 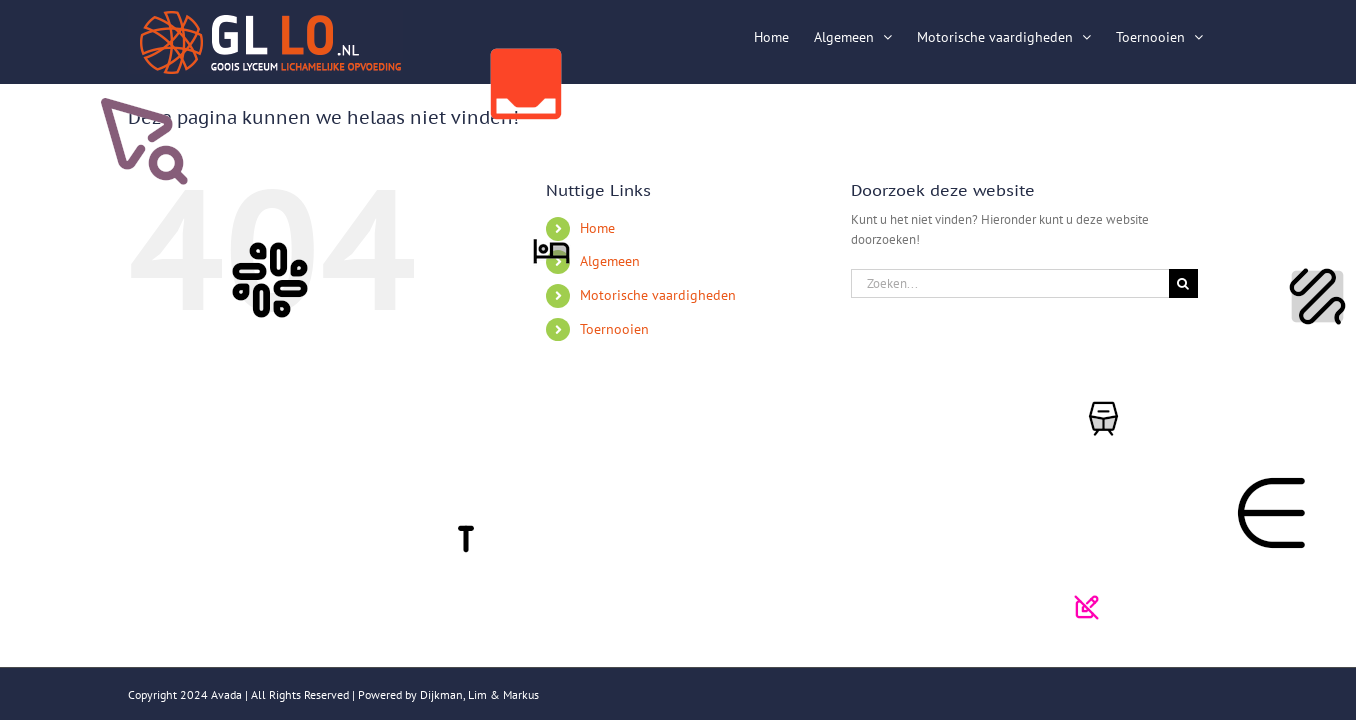 What do you see at coordinates (526, 84) in the screenshot?
I see `access your inbox or messages` at bounding box center [526, 84].